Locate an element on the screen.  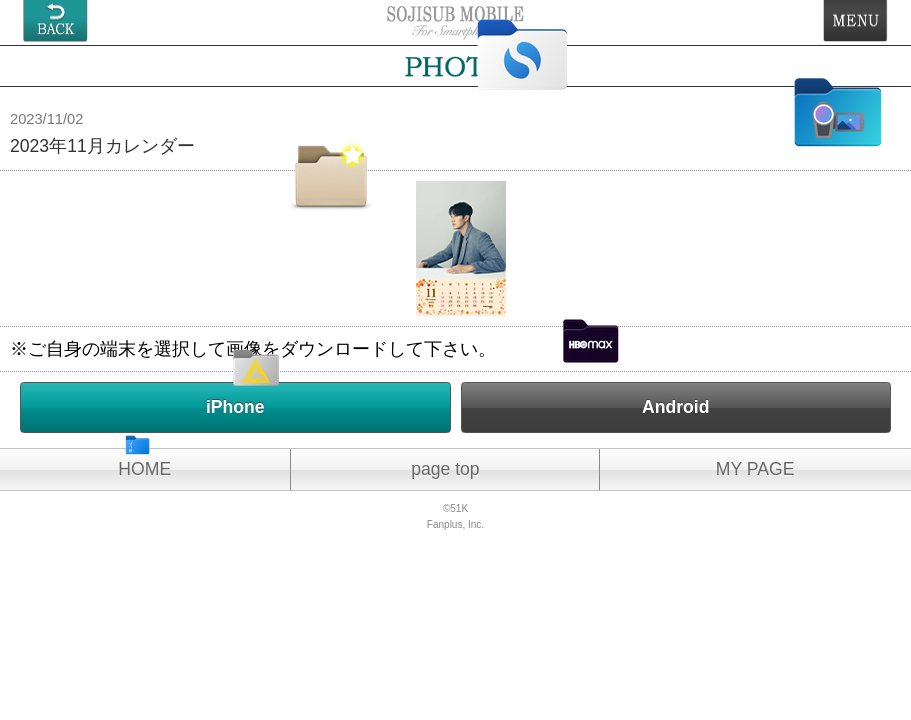
open video recordings folder is located at coordinates (837, 114).